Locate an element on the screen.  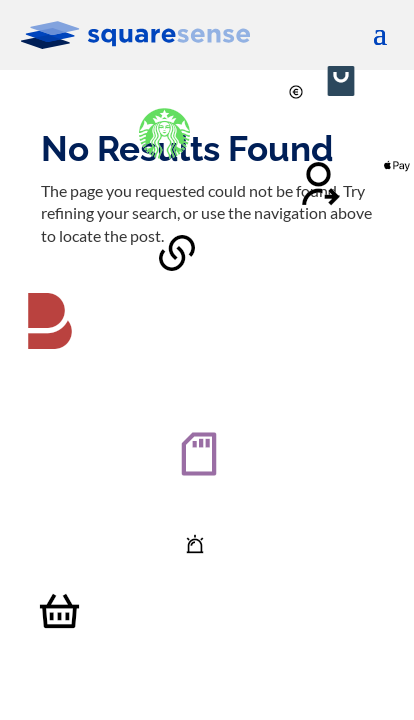
pay with Apple Pay is located at coordinates (397, 166).